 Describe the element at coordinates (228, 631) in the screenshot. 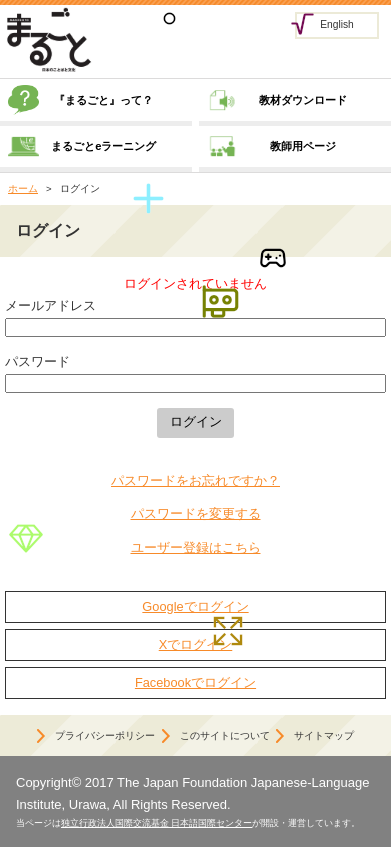

I see `expand to fullscreen mode` at that location.